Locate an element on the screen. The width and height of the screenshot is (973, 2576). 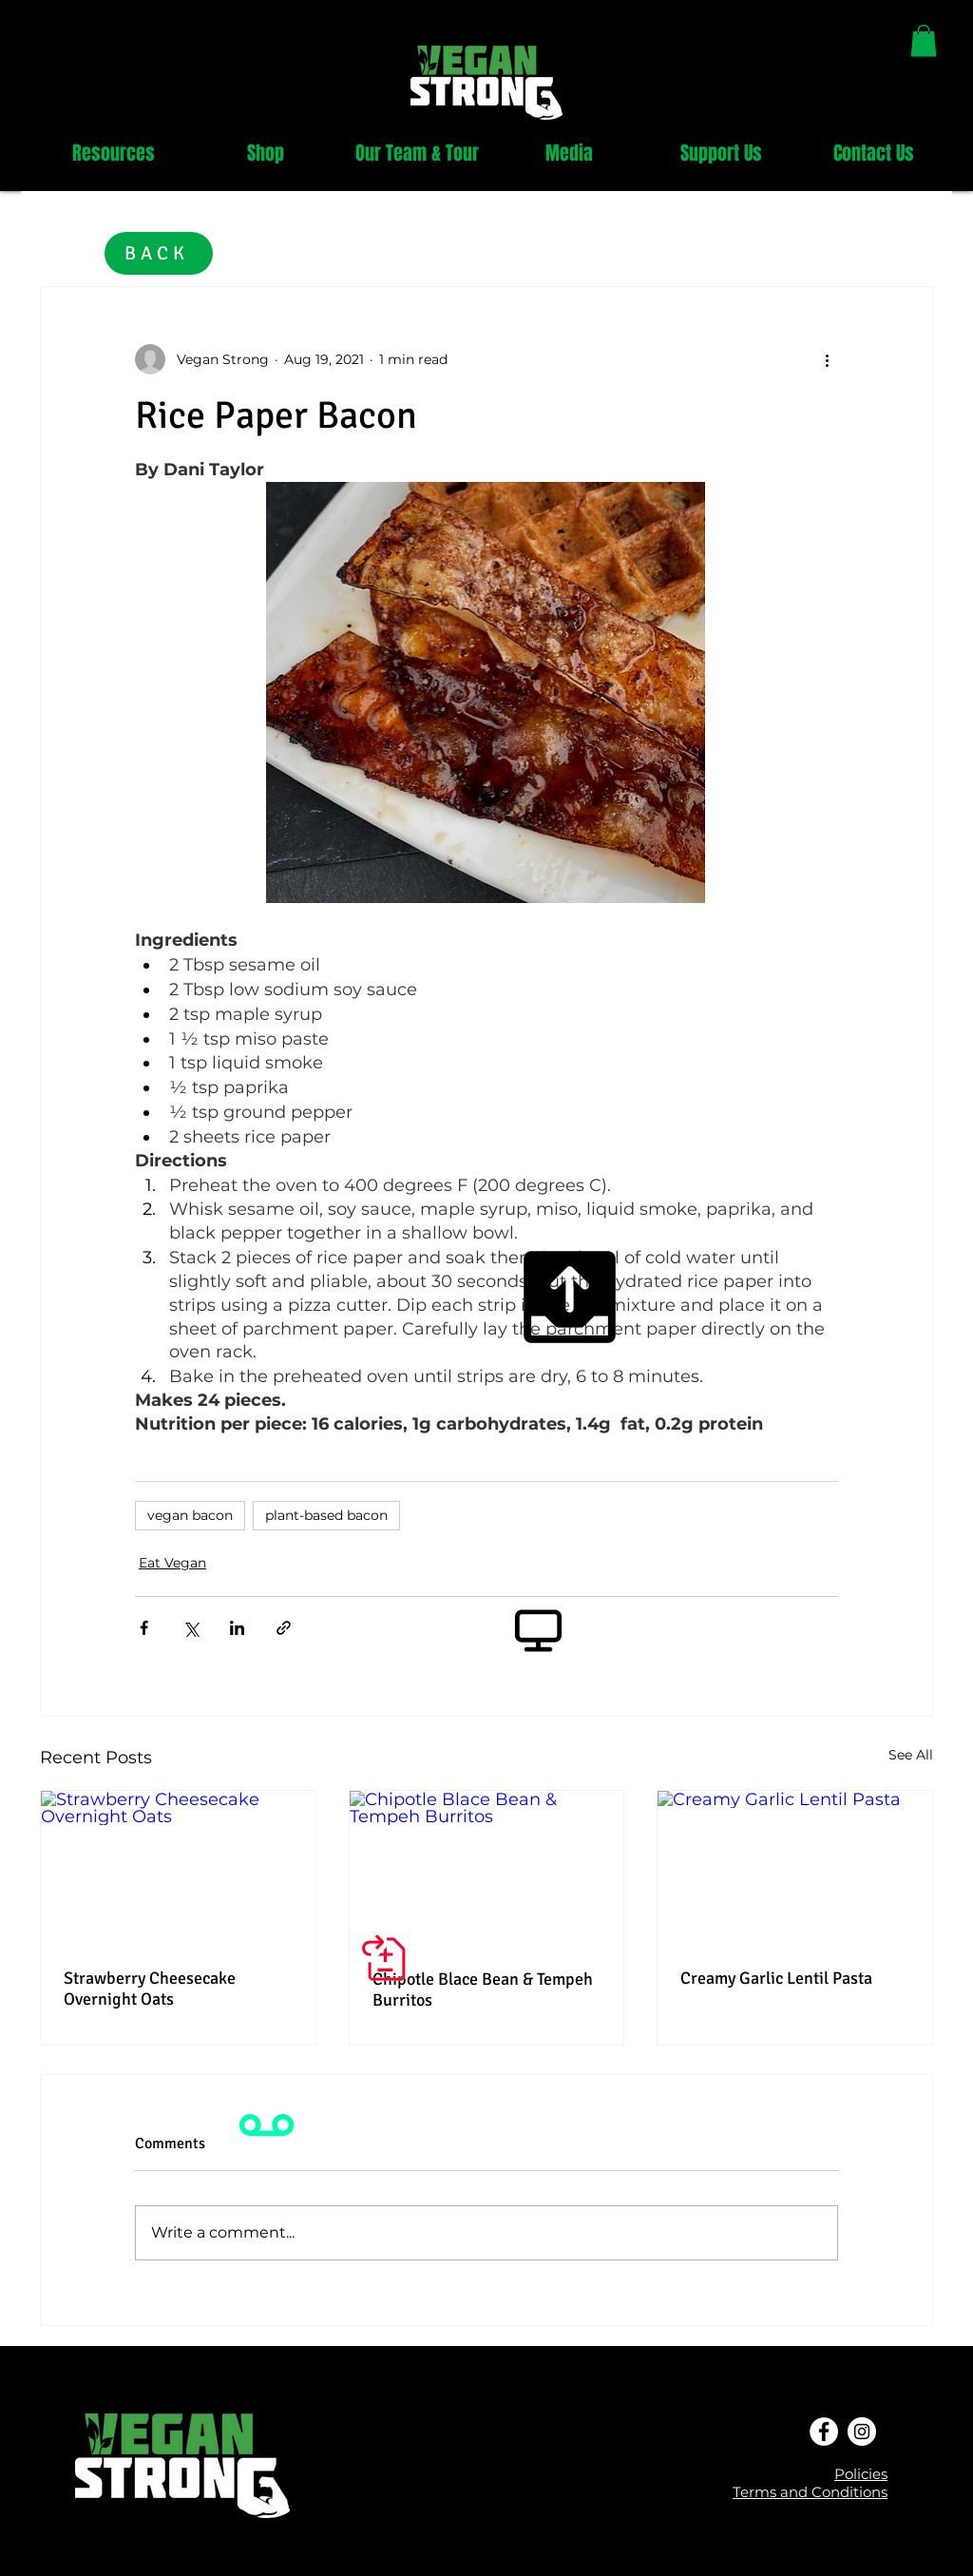
indicates voicemail is available is located at coordinates (266, 2124).